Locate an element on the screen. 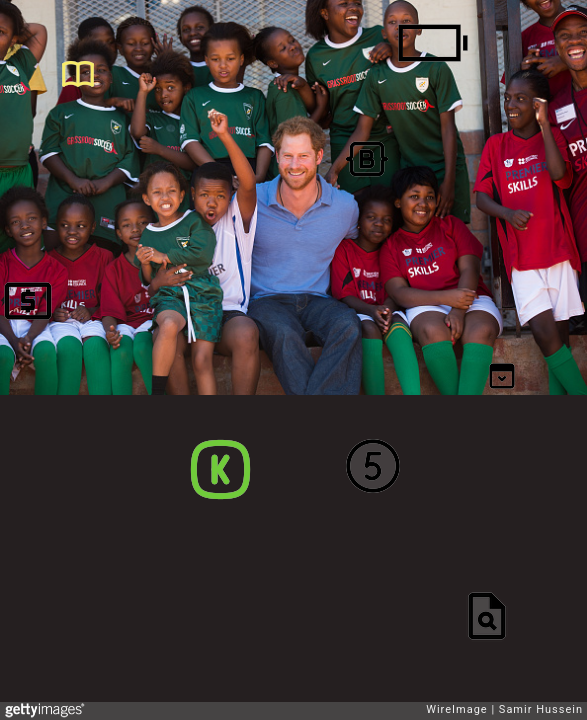  bootstrap framework logo is located at coordinates (367, 159).